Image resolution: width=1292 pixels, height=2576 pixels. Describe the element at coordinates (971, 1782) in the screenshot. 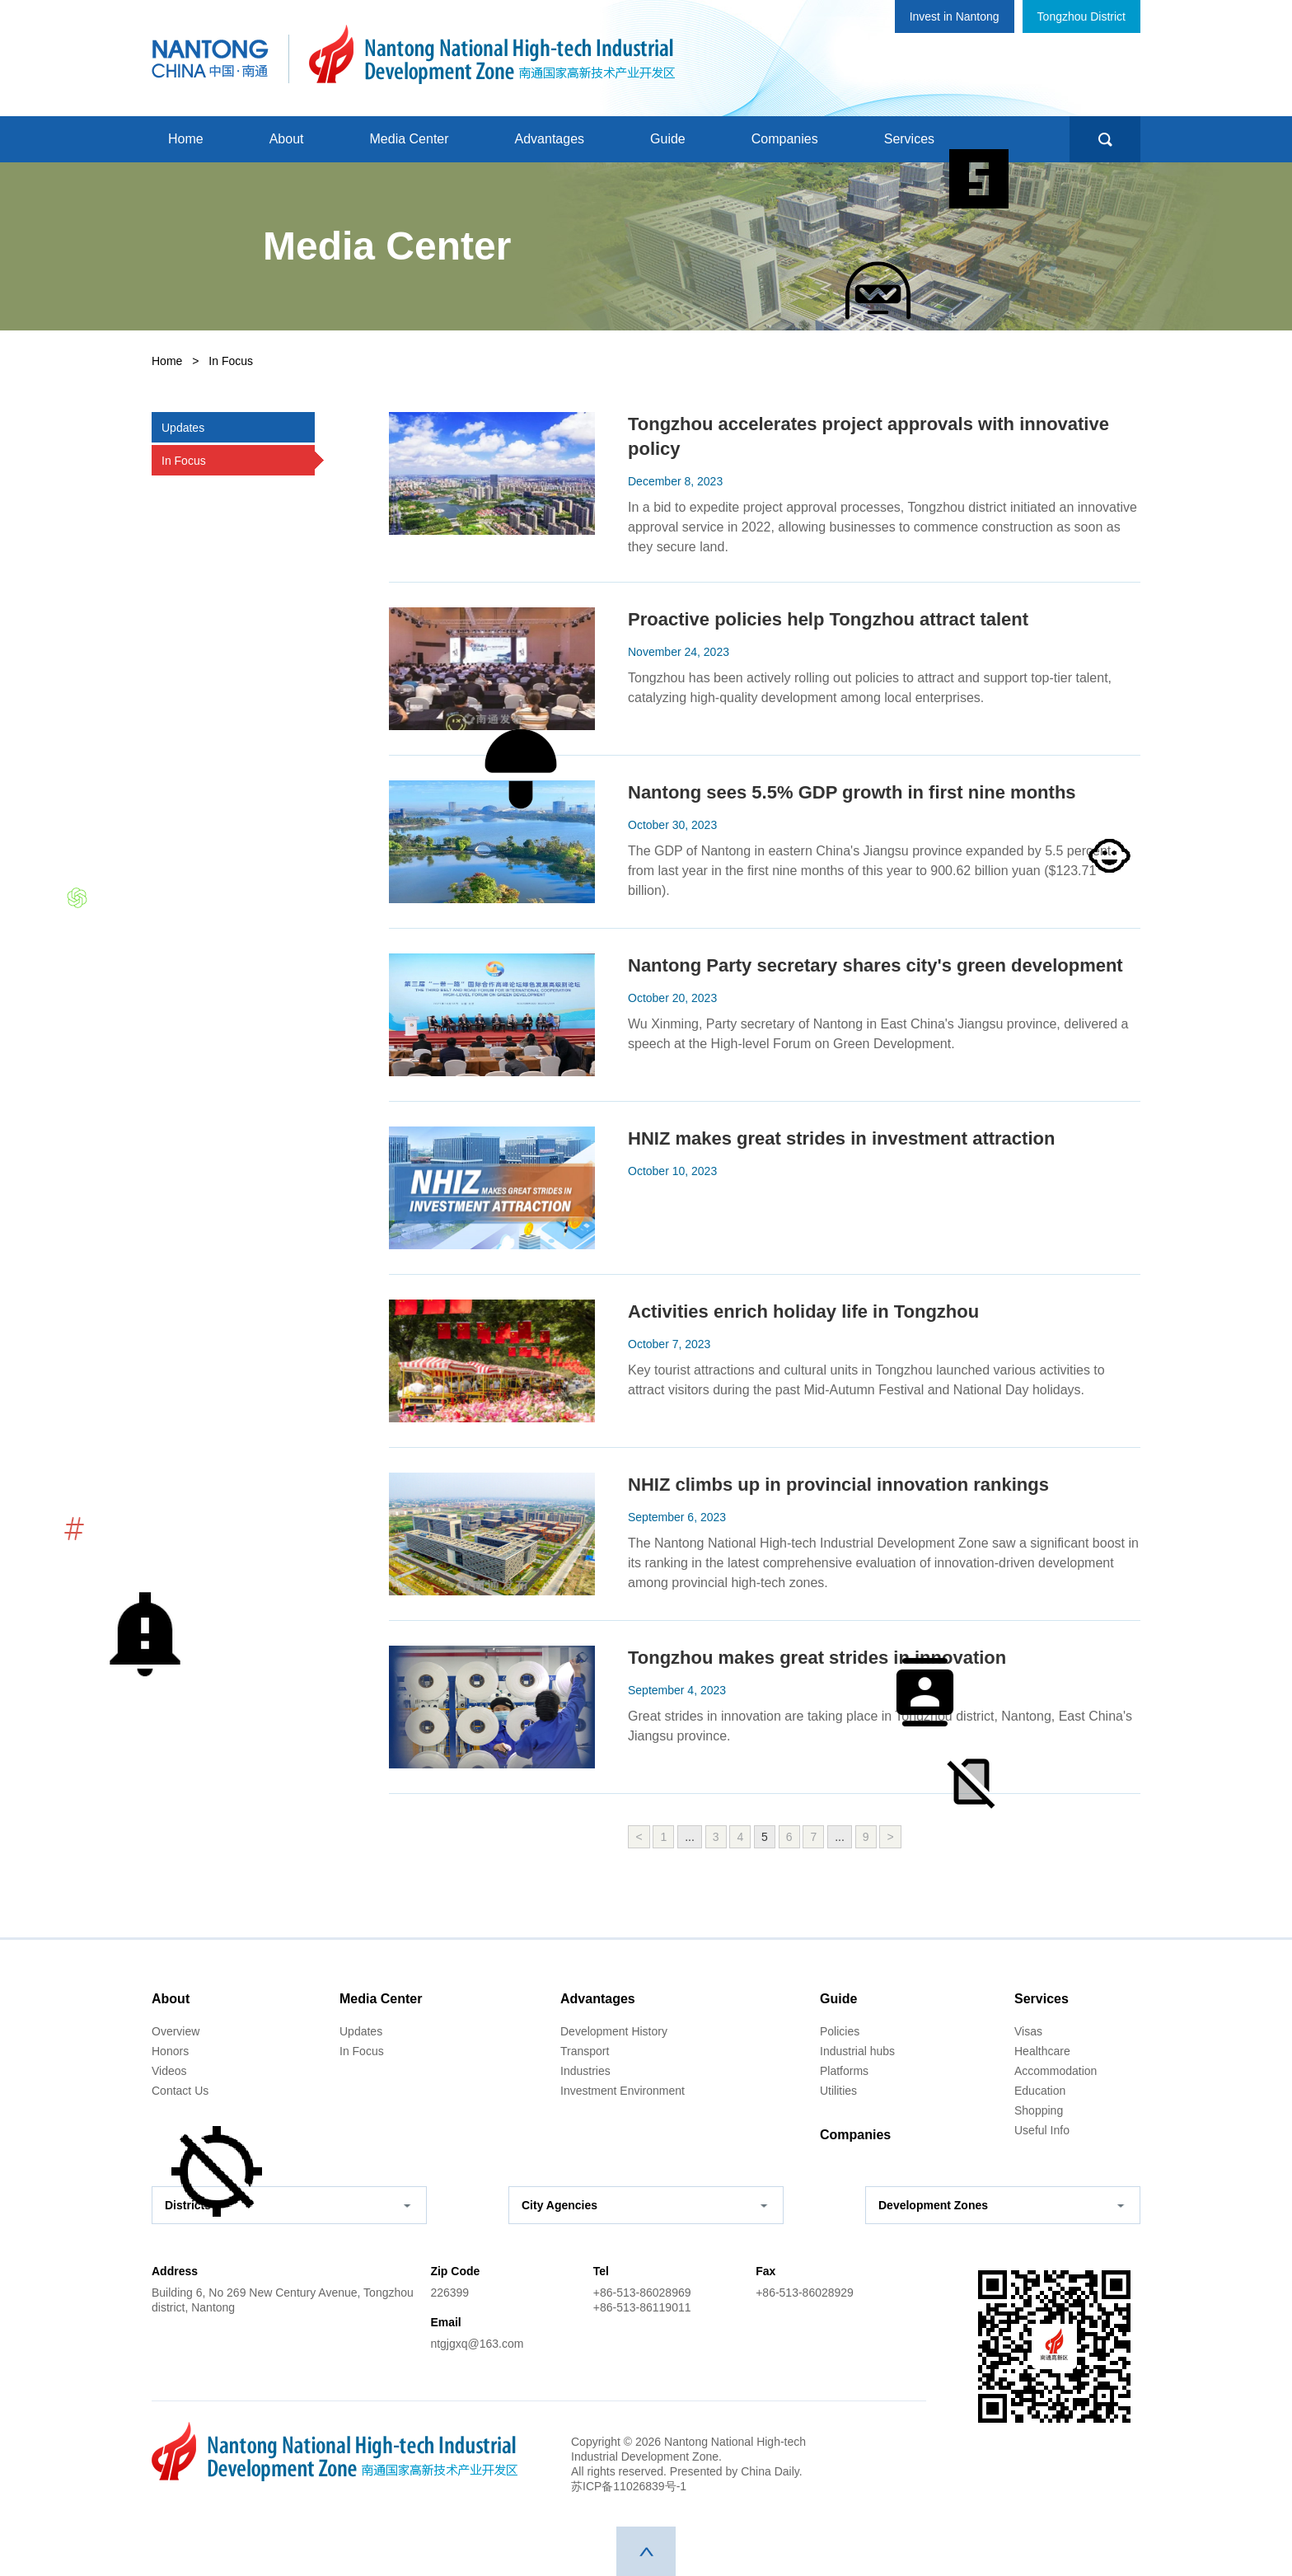

I see `indicates no sim card detected` at that location.